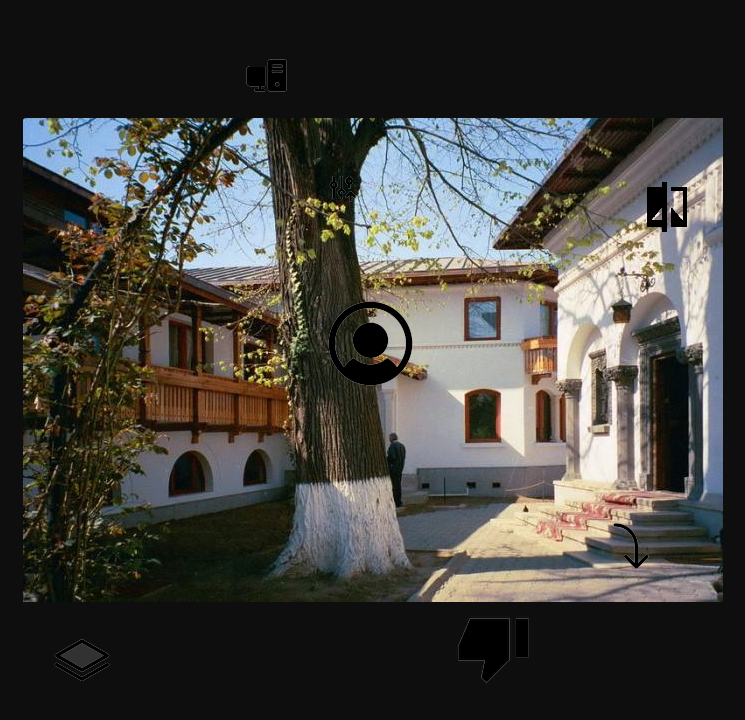 The image size is (745, 720). What do you see at coordinates (82, 661) in the screenshot?
I see `view layered content or stacked items` at bounding box center [82, 661].